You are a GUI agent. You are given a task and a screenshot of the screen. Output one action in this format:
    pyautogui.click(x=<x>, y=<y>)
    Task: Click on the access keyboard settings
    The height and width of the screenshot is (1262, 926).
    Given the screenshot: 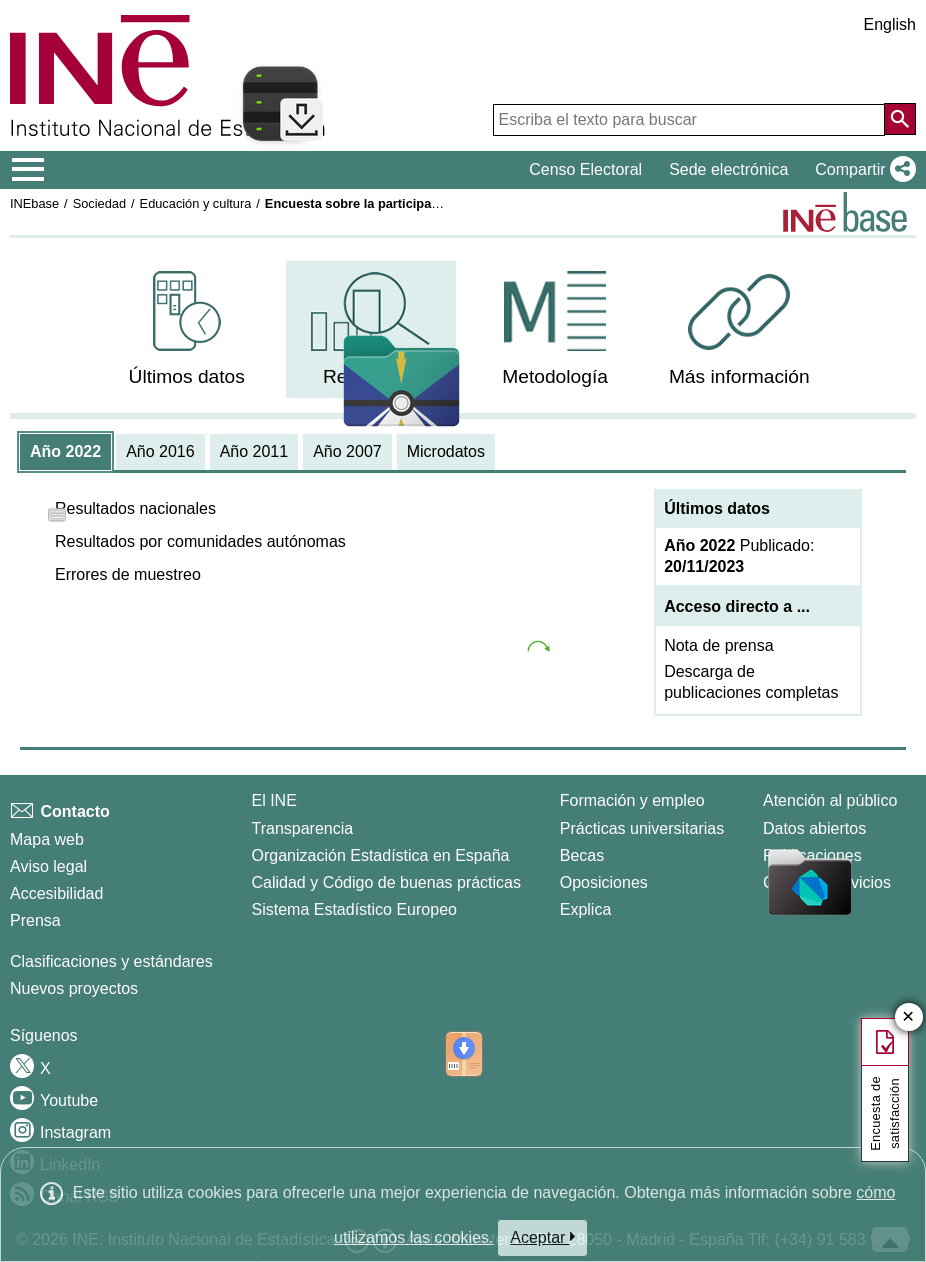 What is the action you would take?
    pyautogui.click(x=57, y=515)
    